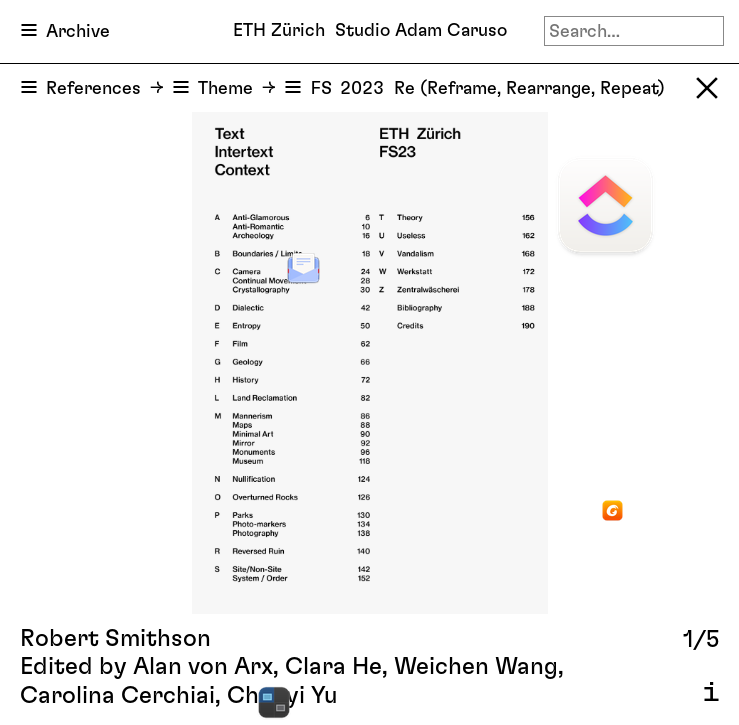  I want to click on open ClickUp app, so click(605, 205).